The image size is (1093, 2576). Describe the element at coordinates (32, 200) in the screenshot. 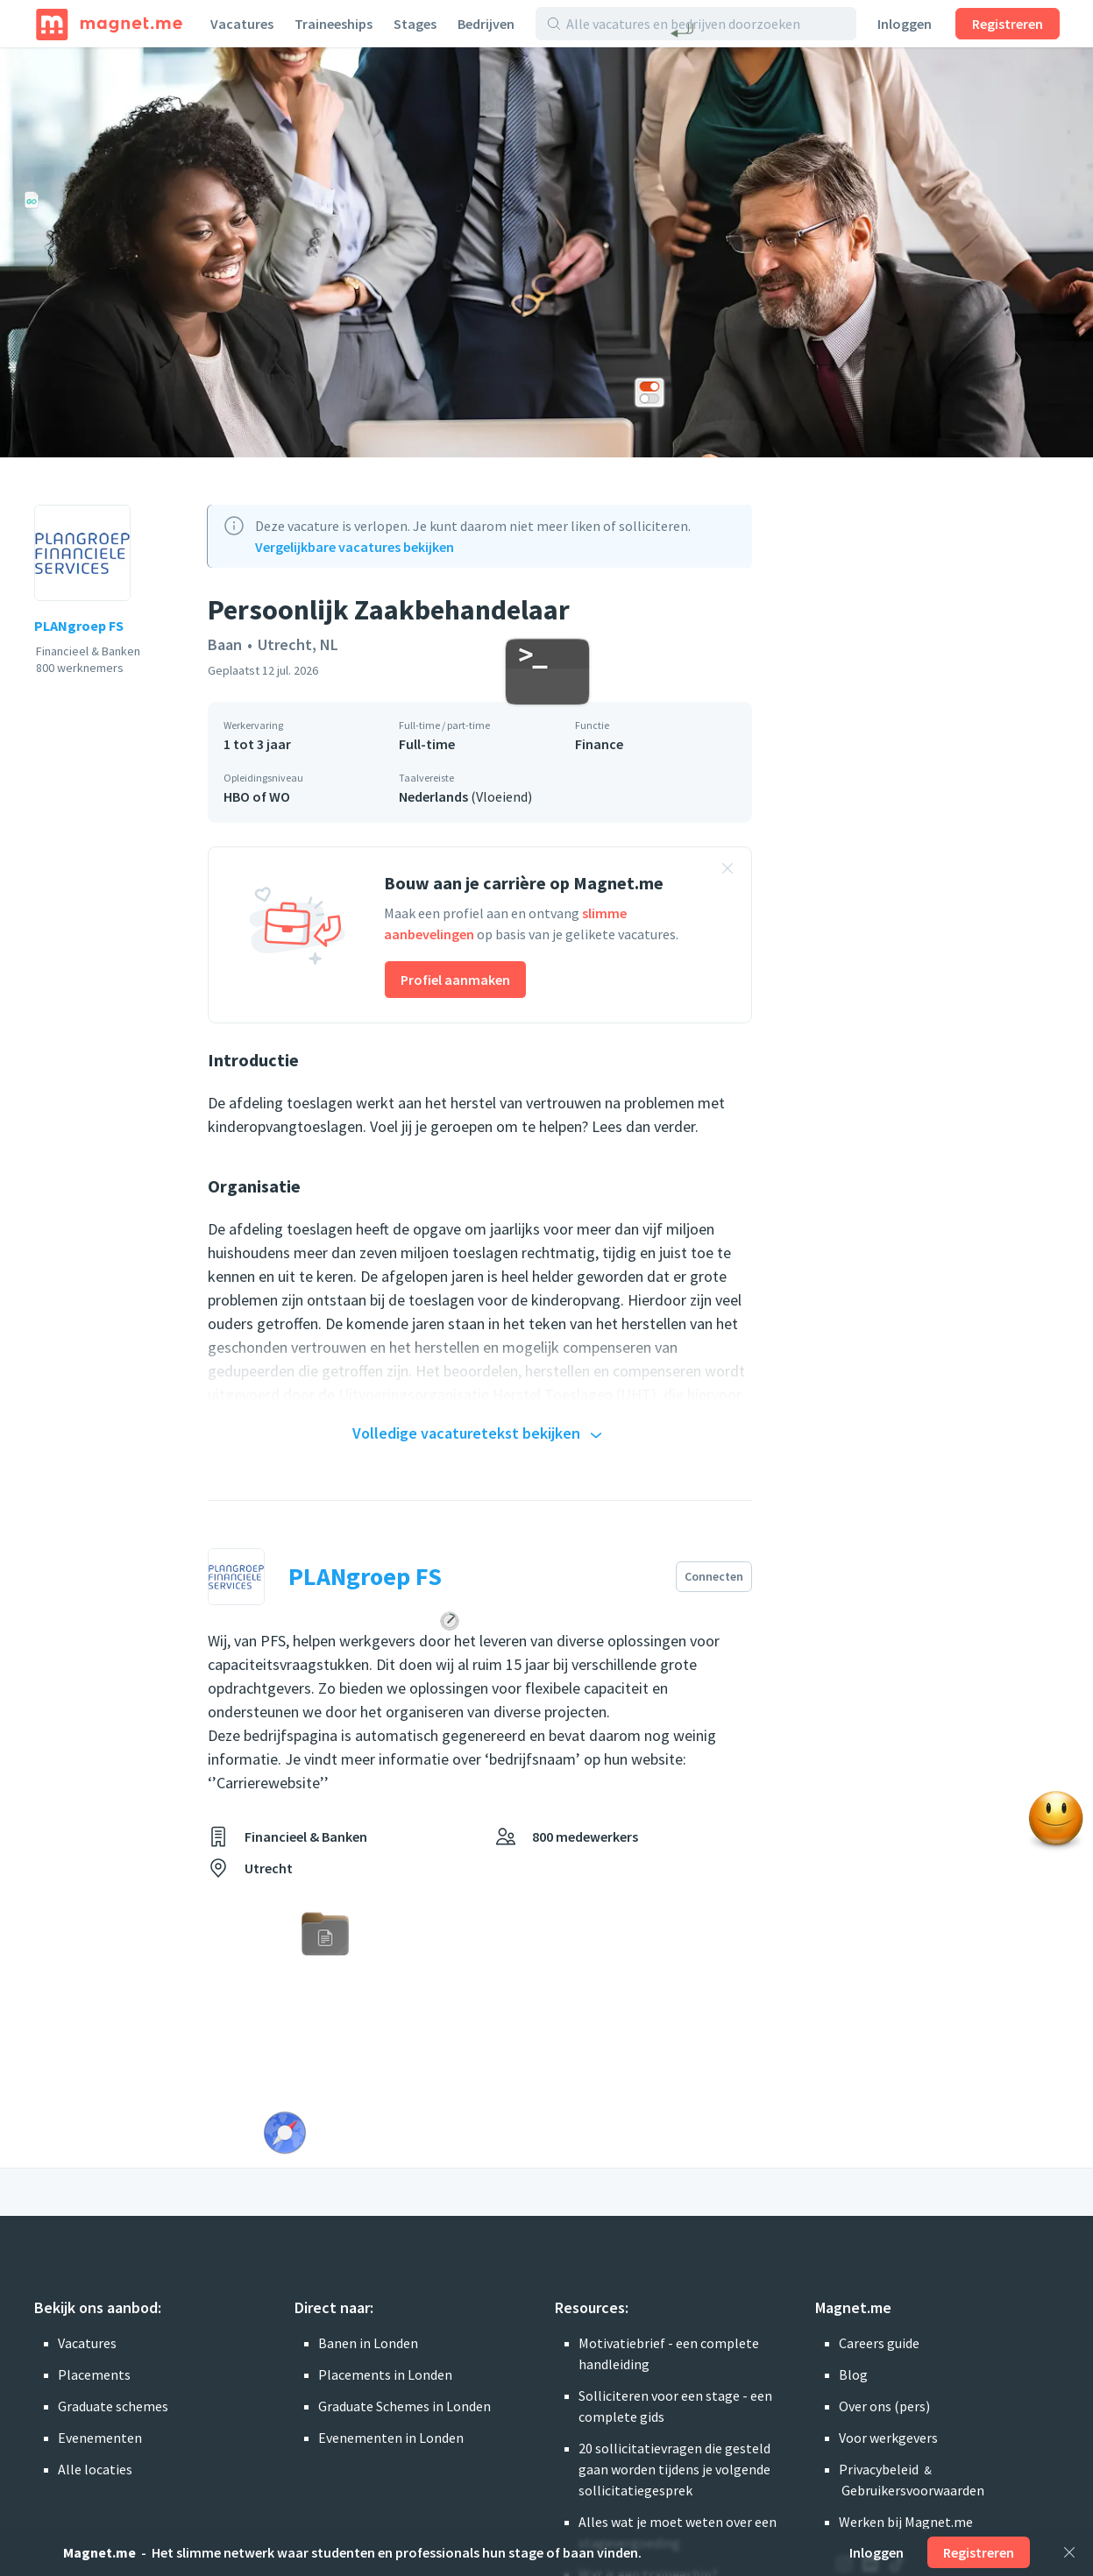

I see `a Go programming language source file` at that location.